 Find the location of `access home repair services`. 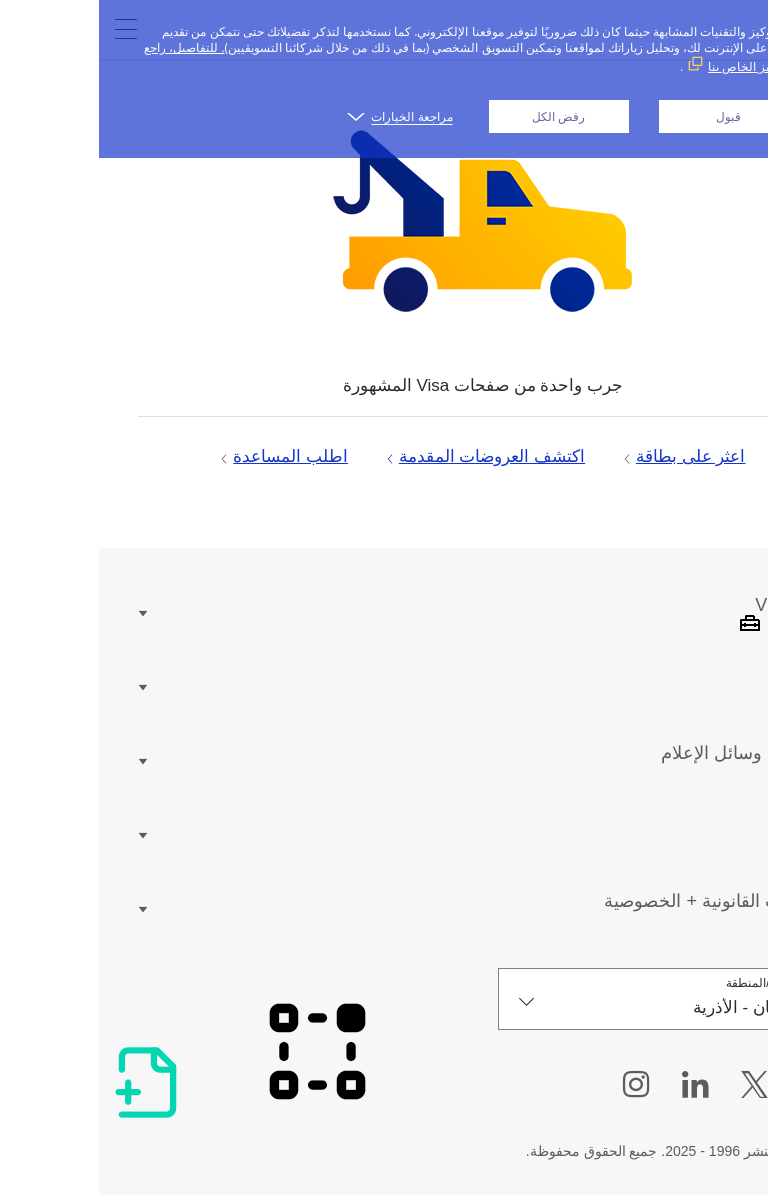

access home repair services is located at coordinates (750, 623).